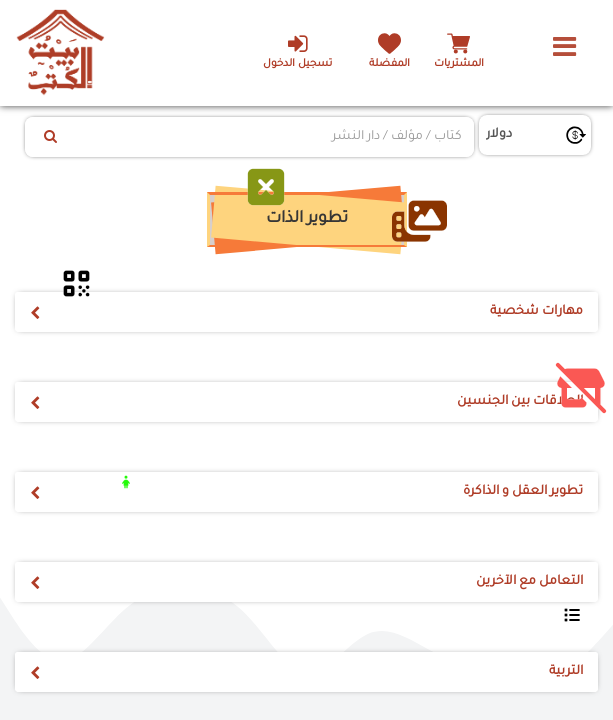  I want to click on indicates a closed or unavailable shop, so click(581, 388).